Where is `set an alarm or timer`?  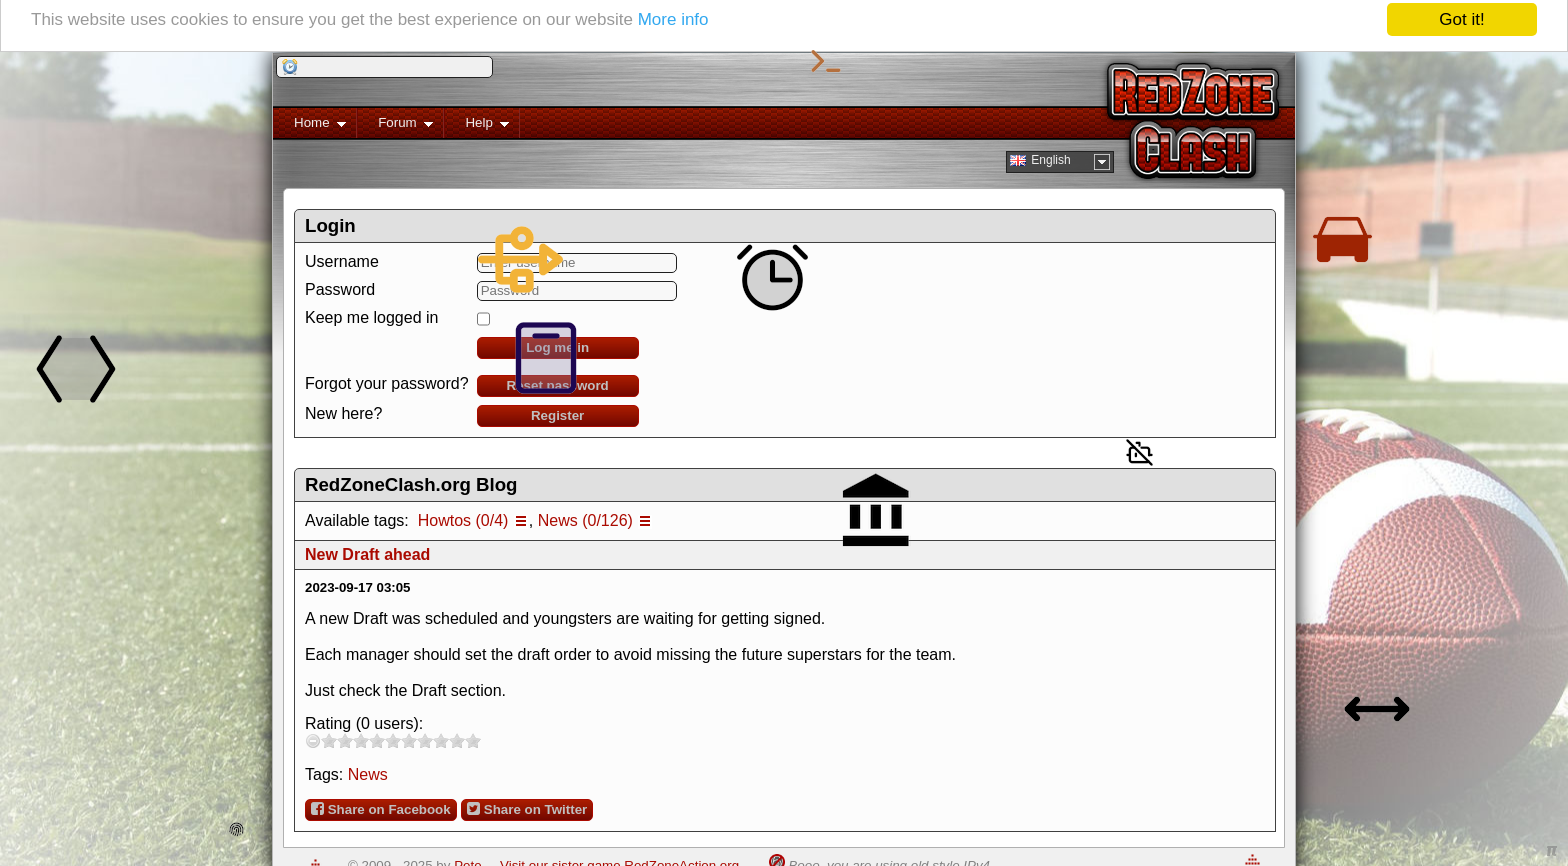 set an alarm or timer is located at coordinates (772, 277).